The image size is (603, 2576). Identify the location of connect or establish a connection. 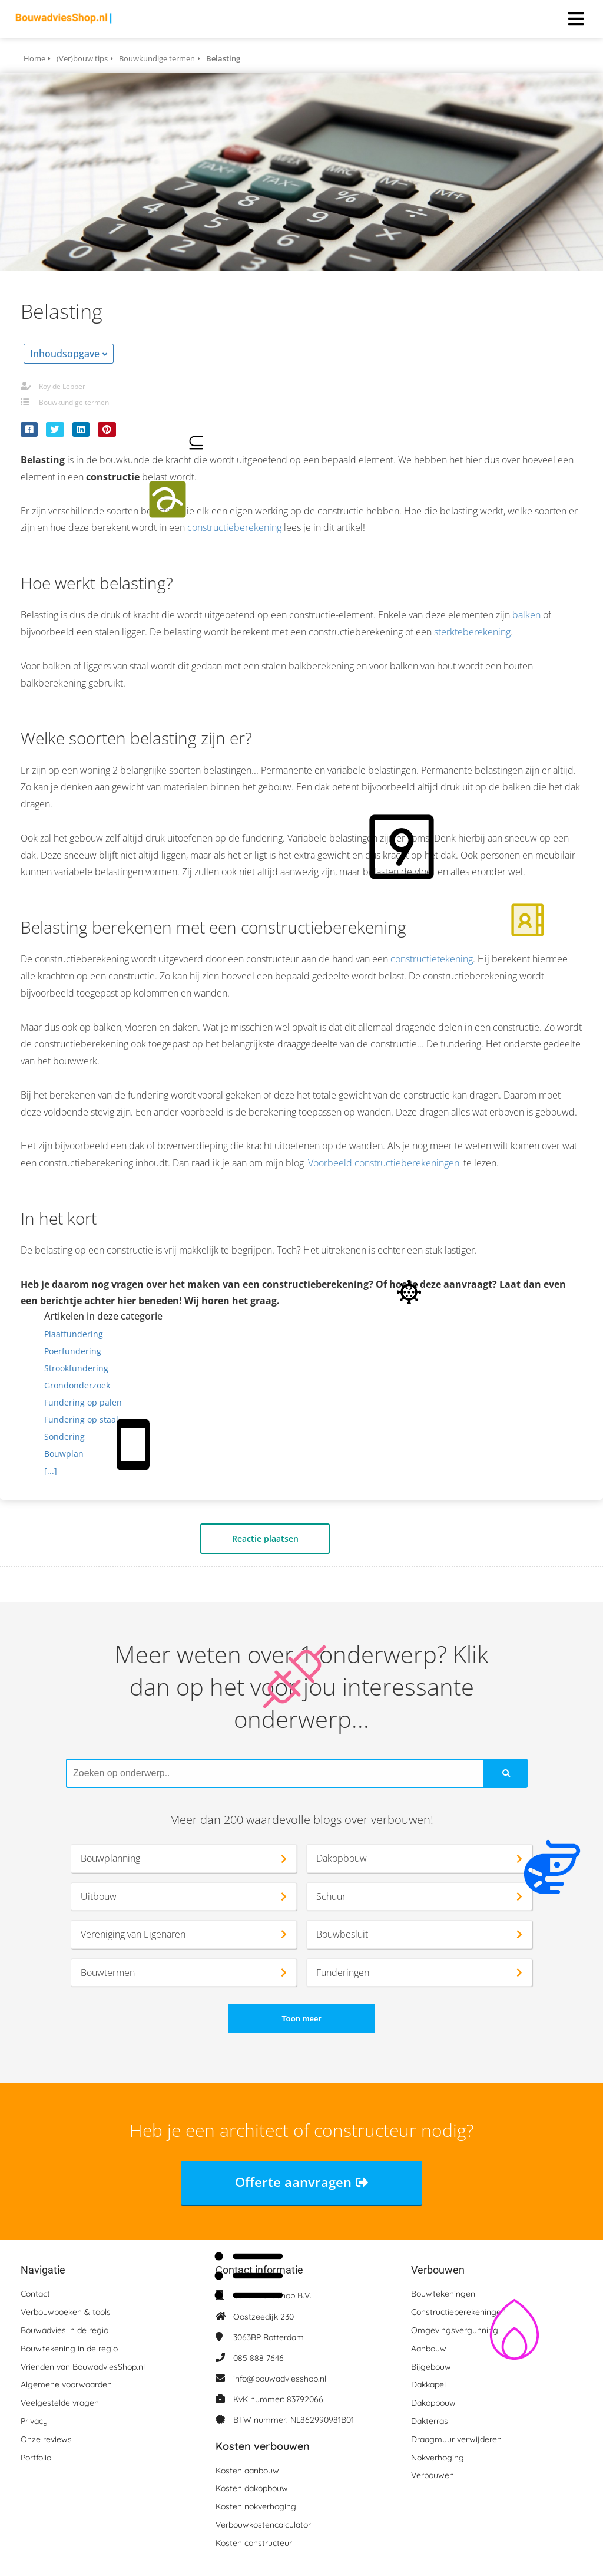
(294, 1677).